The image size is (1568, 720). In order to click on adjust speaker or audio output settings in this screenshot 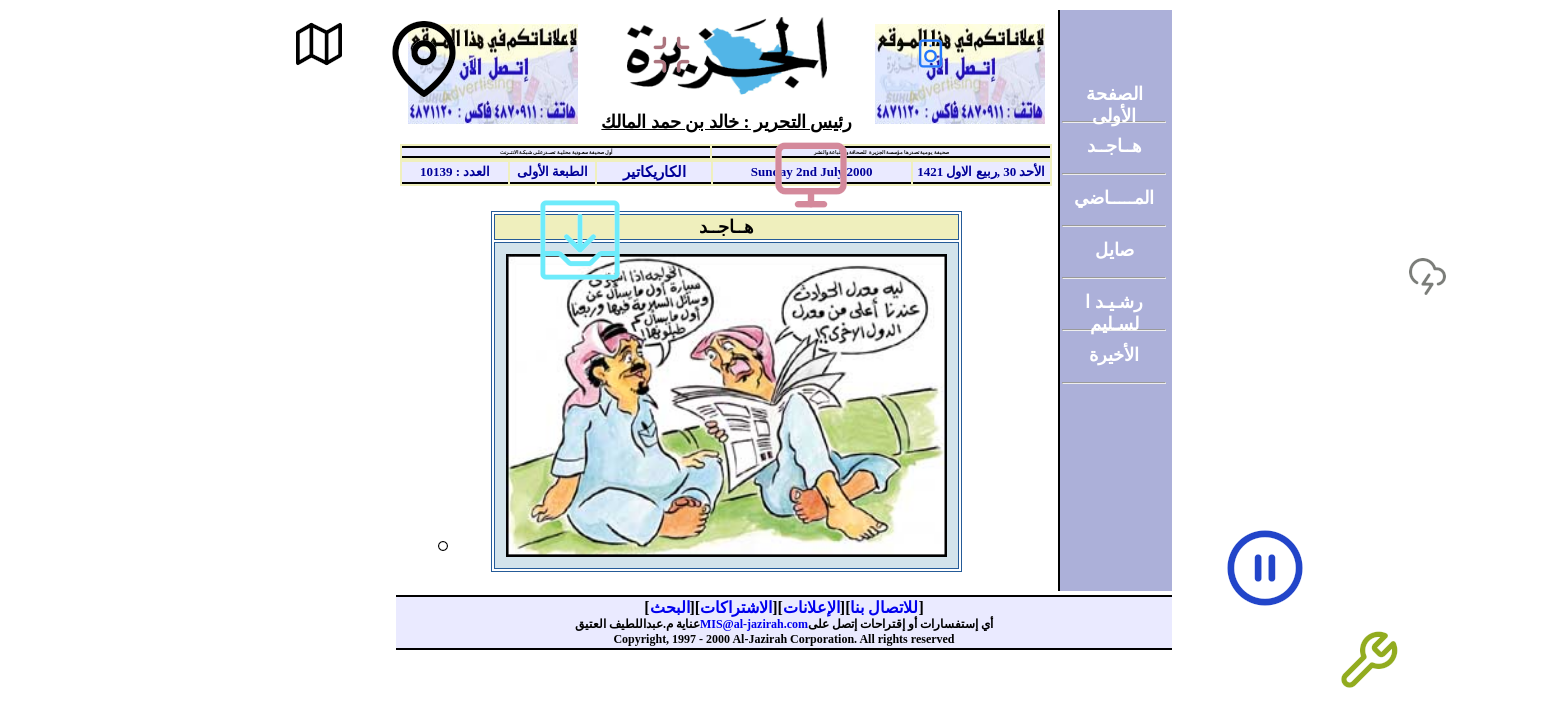, I will do `click(930, 53)`.